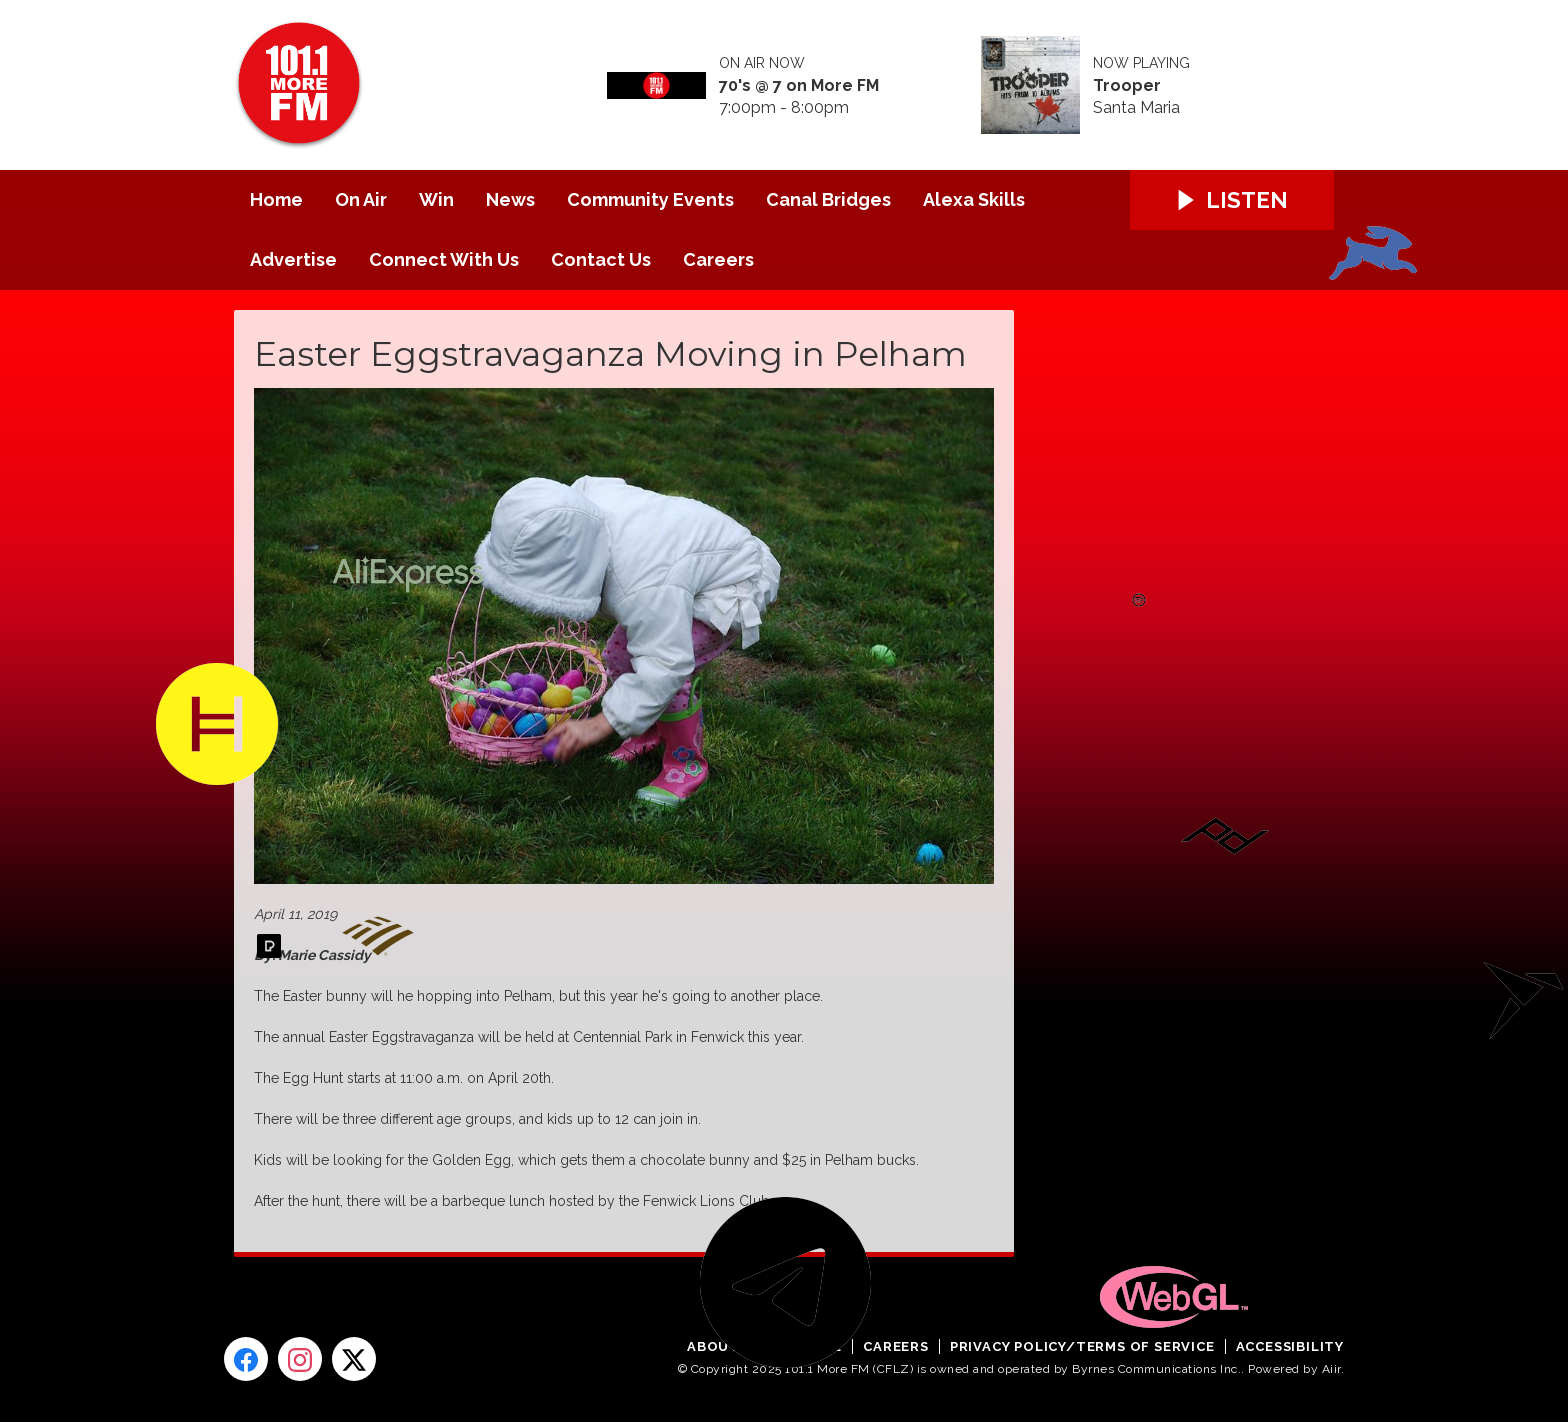  I want to click on open the AliExpress shopping app, so click(408, 574).